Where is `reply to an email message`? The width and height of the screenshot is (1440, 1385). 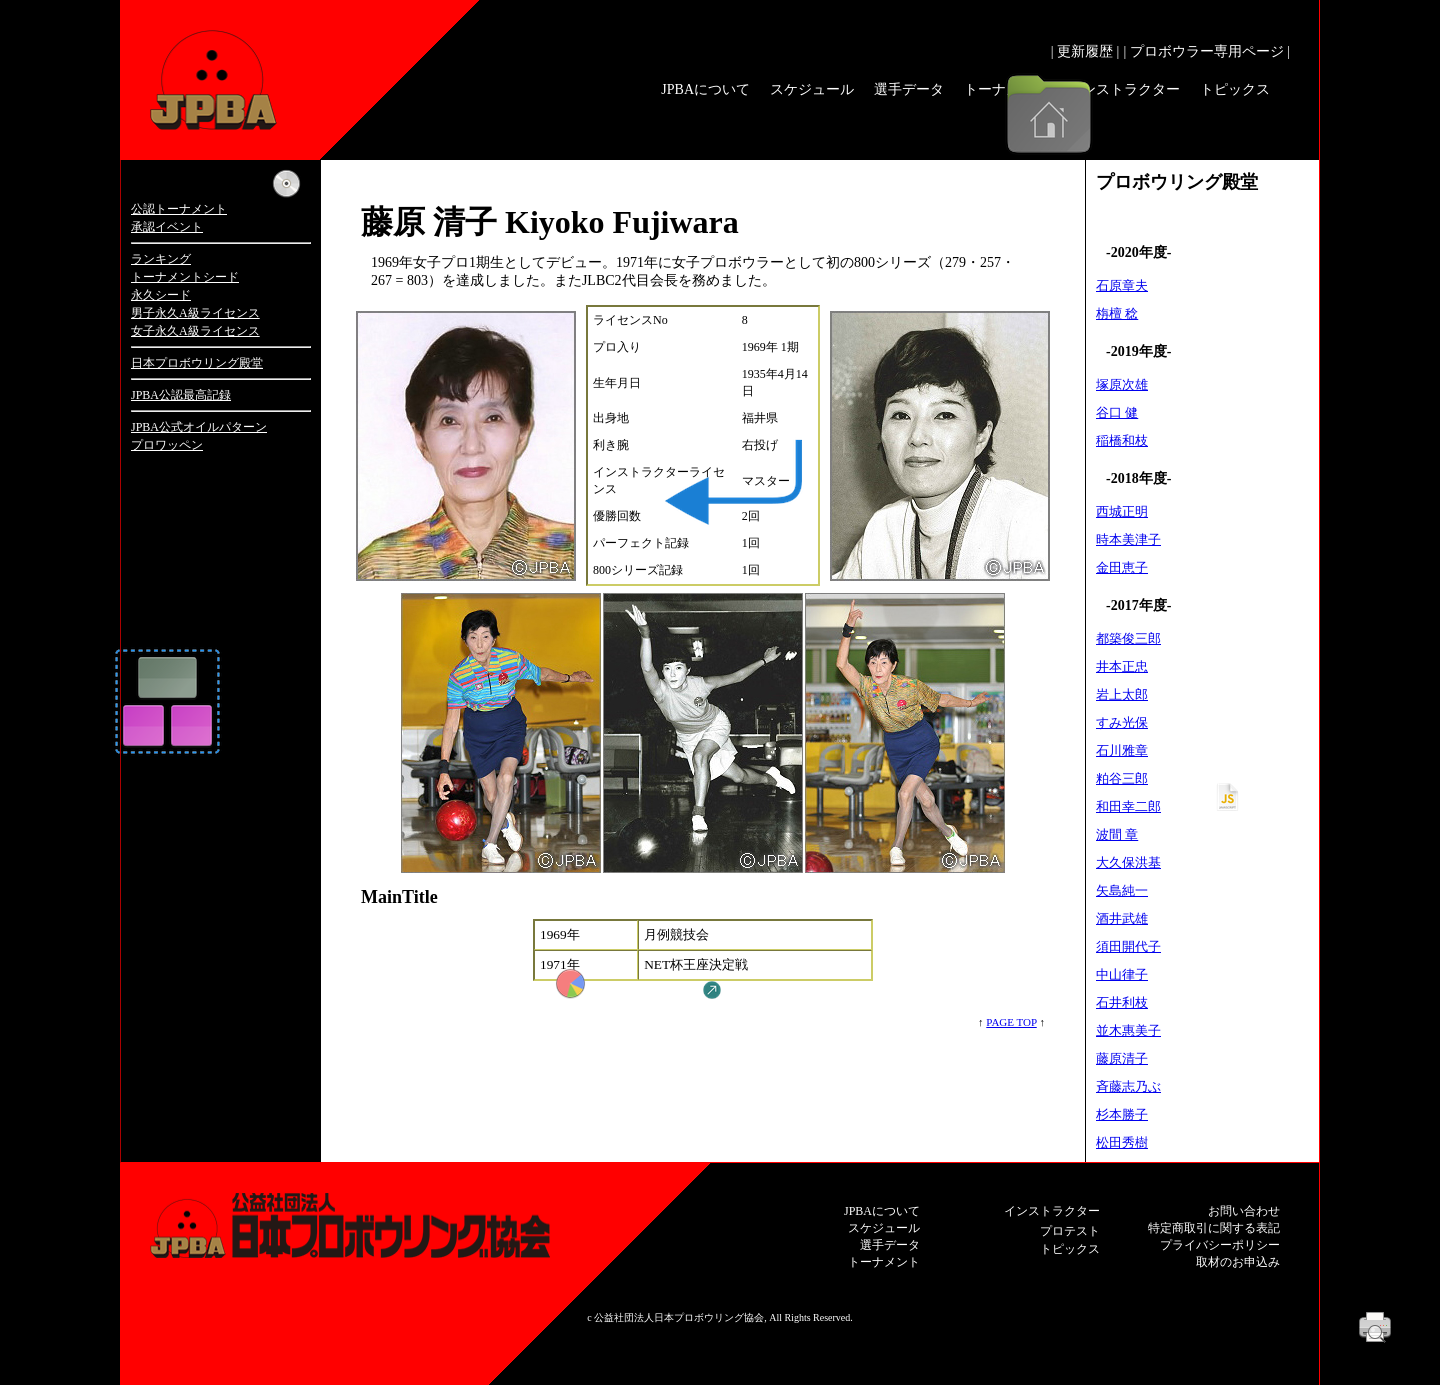
reply to an email message is located at coordinates (731, 481).